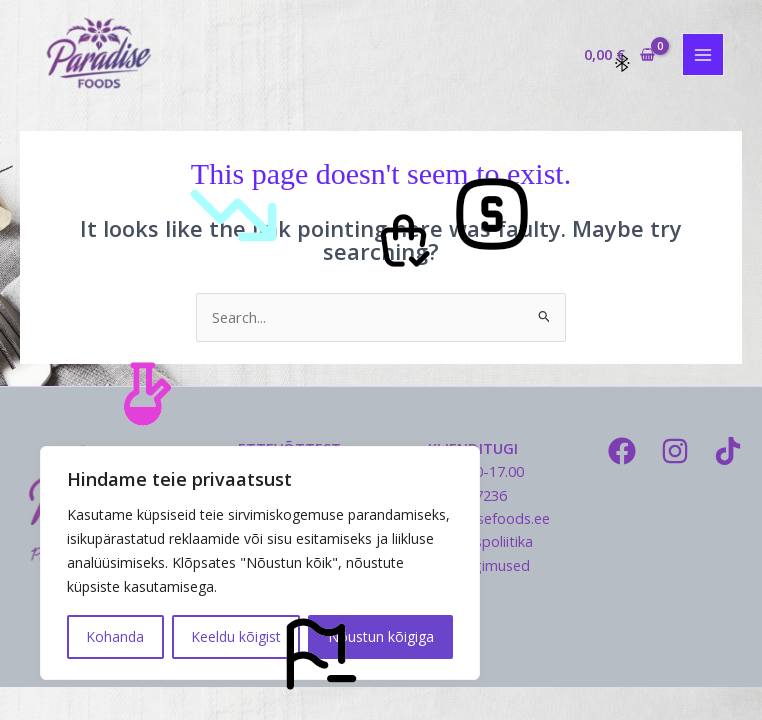  What do you see at coordinates (316, 653) in the screenshot?
I see `remove a flag or marker` at bounding box center [316, 653].